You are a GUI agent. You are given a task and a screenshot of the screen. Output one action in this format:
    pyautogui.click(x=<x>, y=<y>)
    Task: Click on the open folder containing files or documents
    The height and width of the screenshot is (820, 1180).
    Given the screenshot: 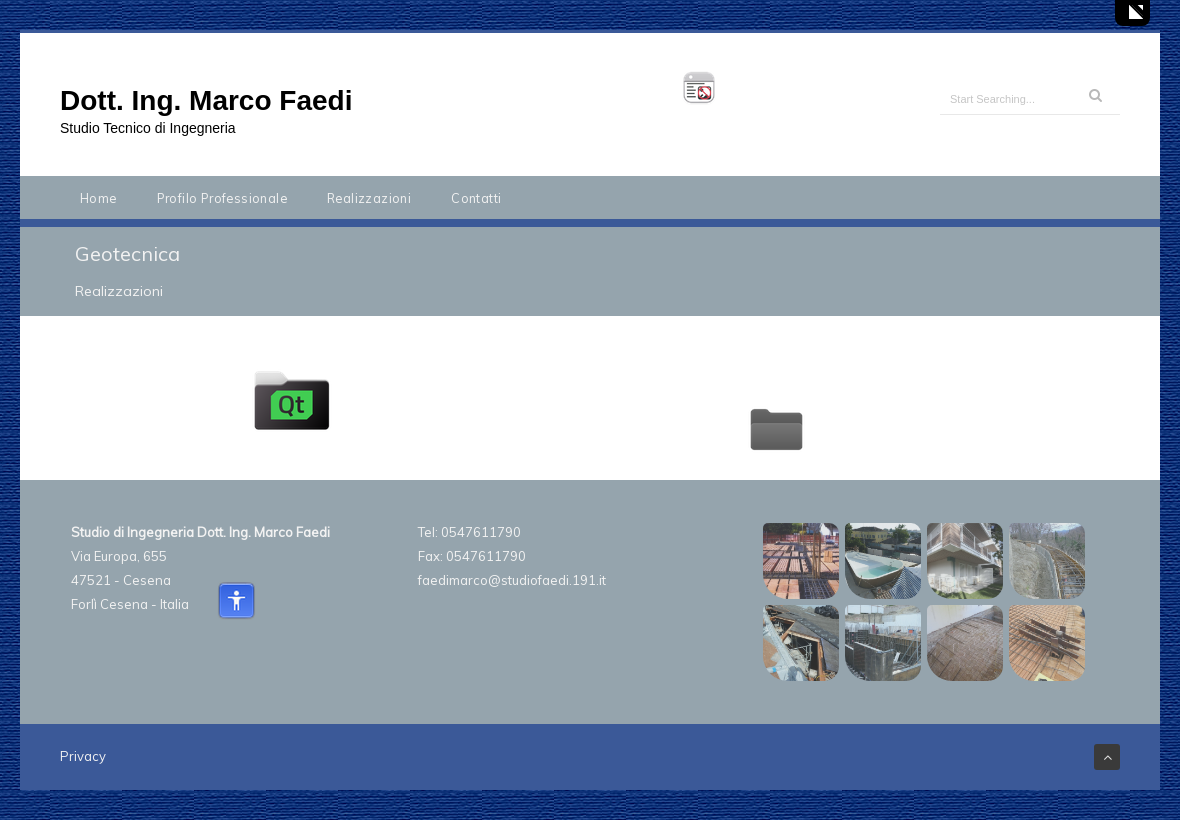 What is the action you would take?
    pyautogui.click(x=776, y=429)
    